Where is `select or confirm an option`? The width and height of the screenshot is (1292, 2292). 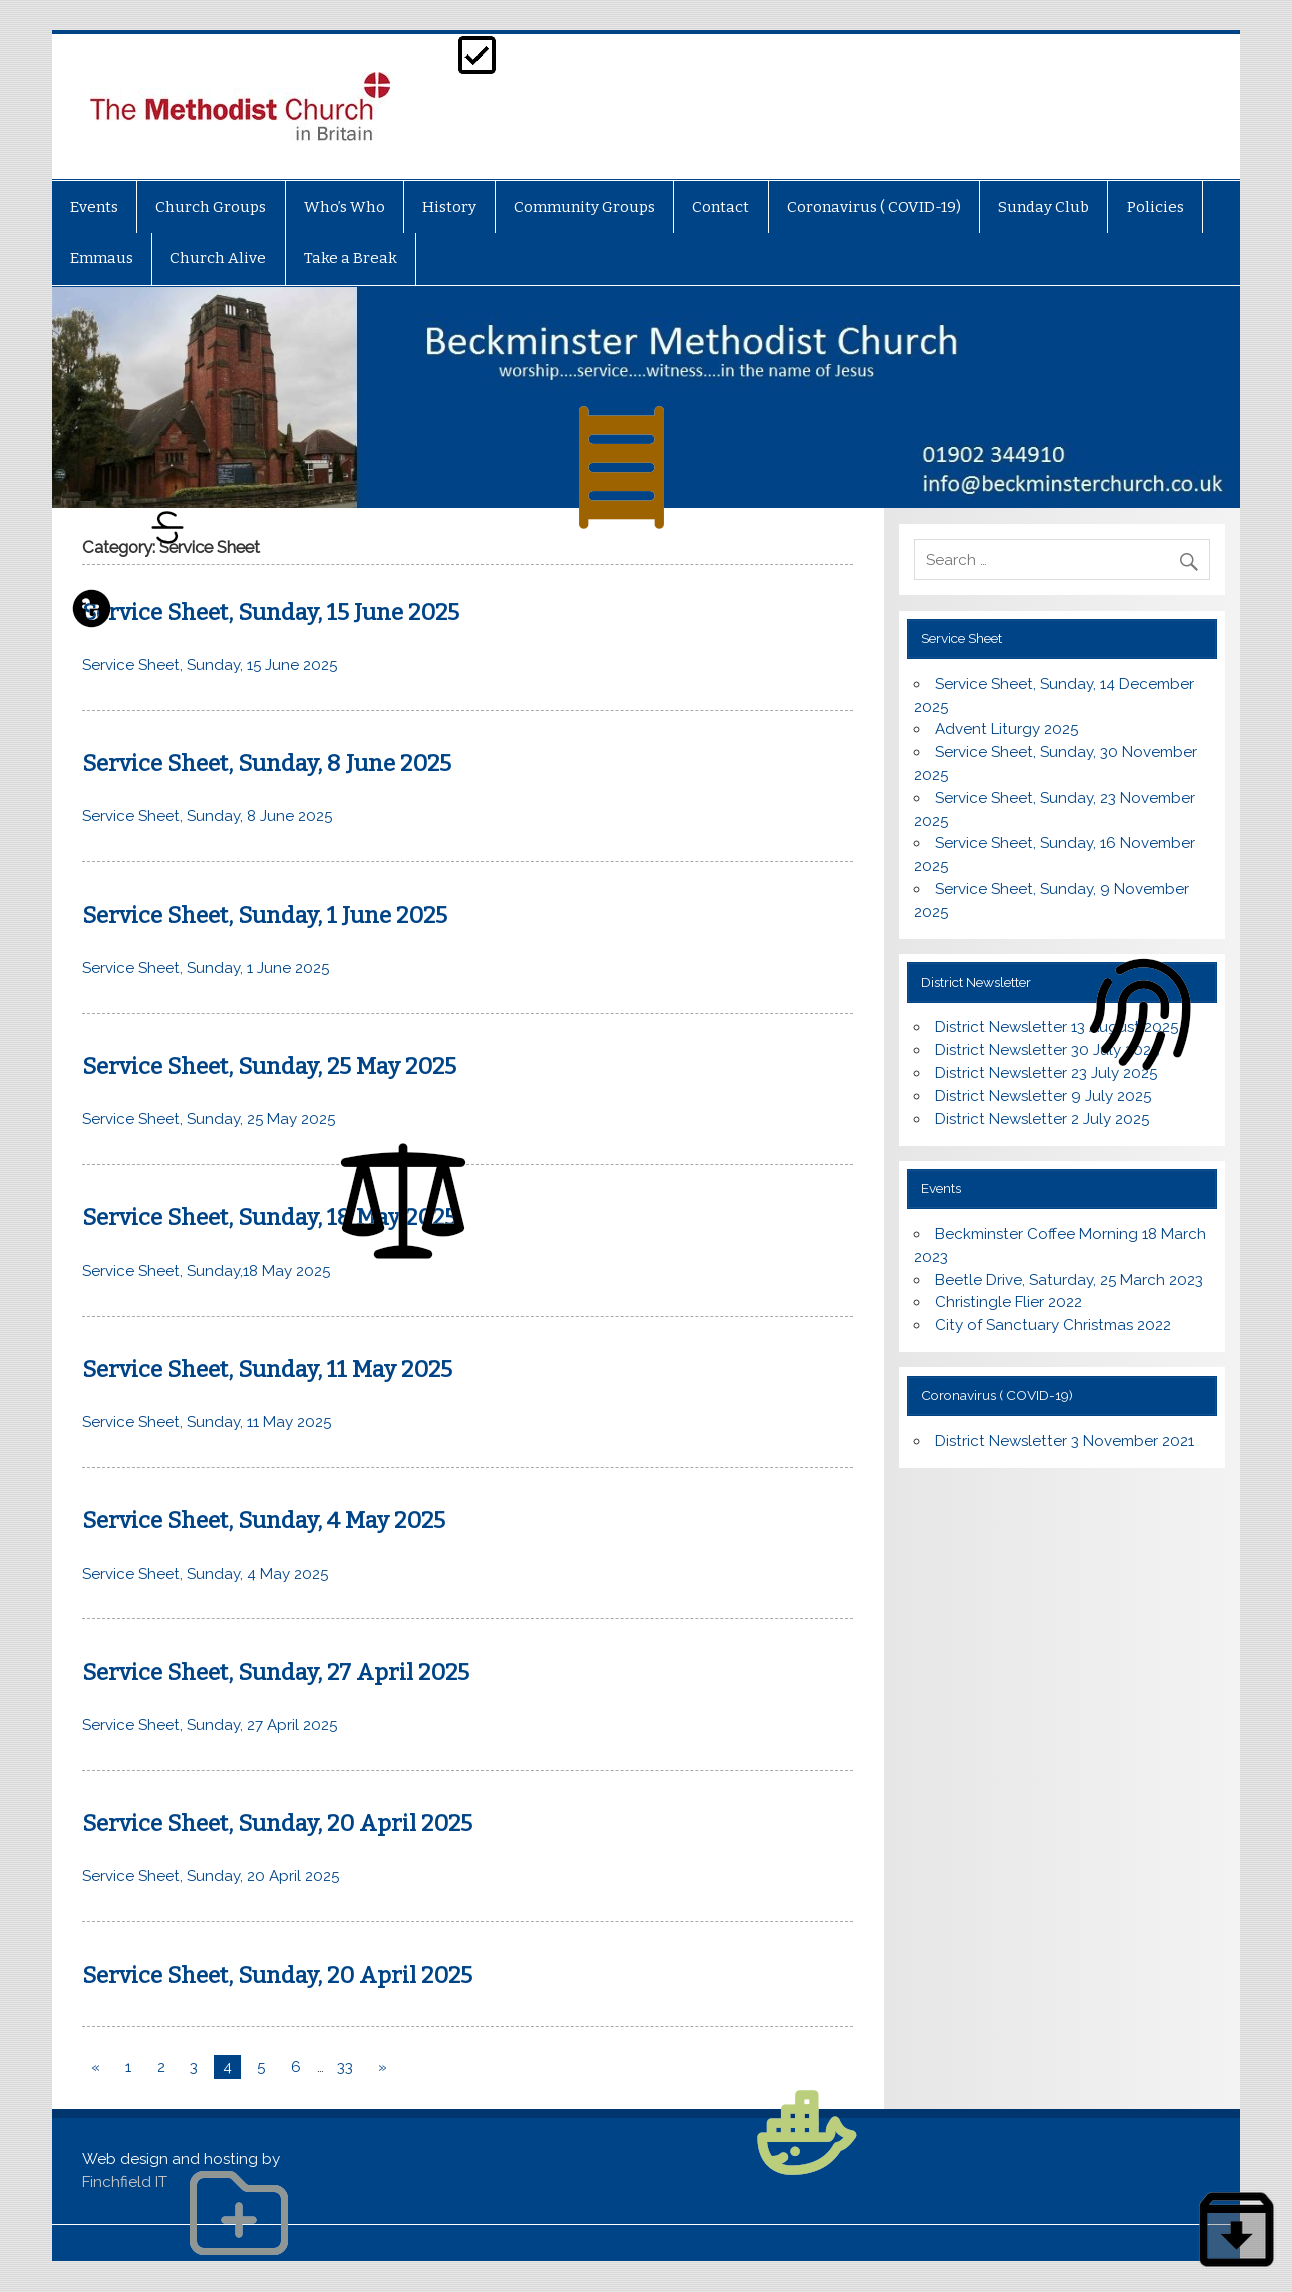
select or confirm an option is located at coordinates (477, 55).